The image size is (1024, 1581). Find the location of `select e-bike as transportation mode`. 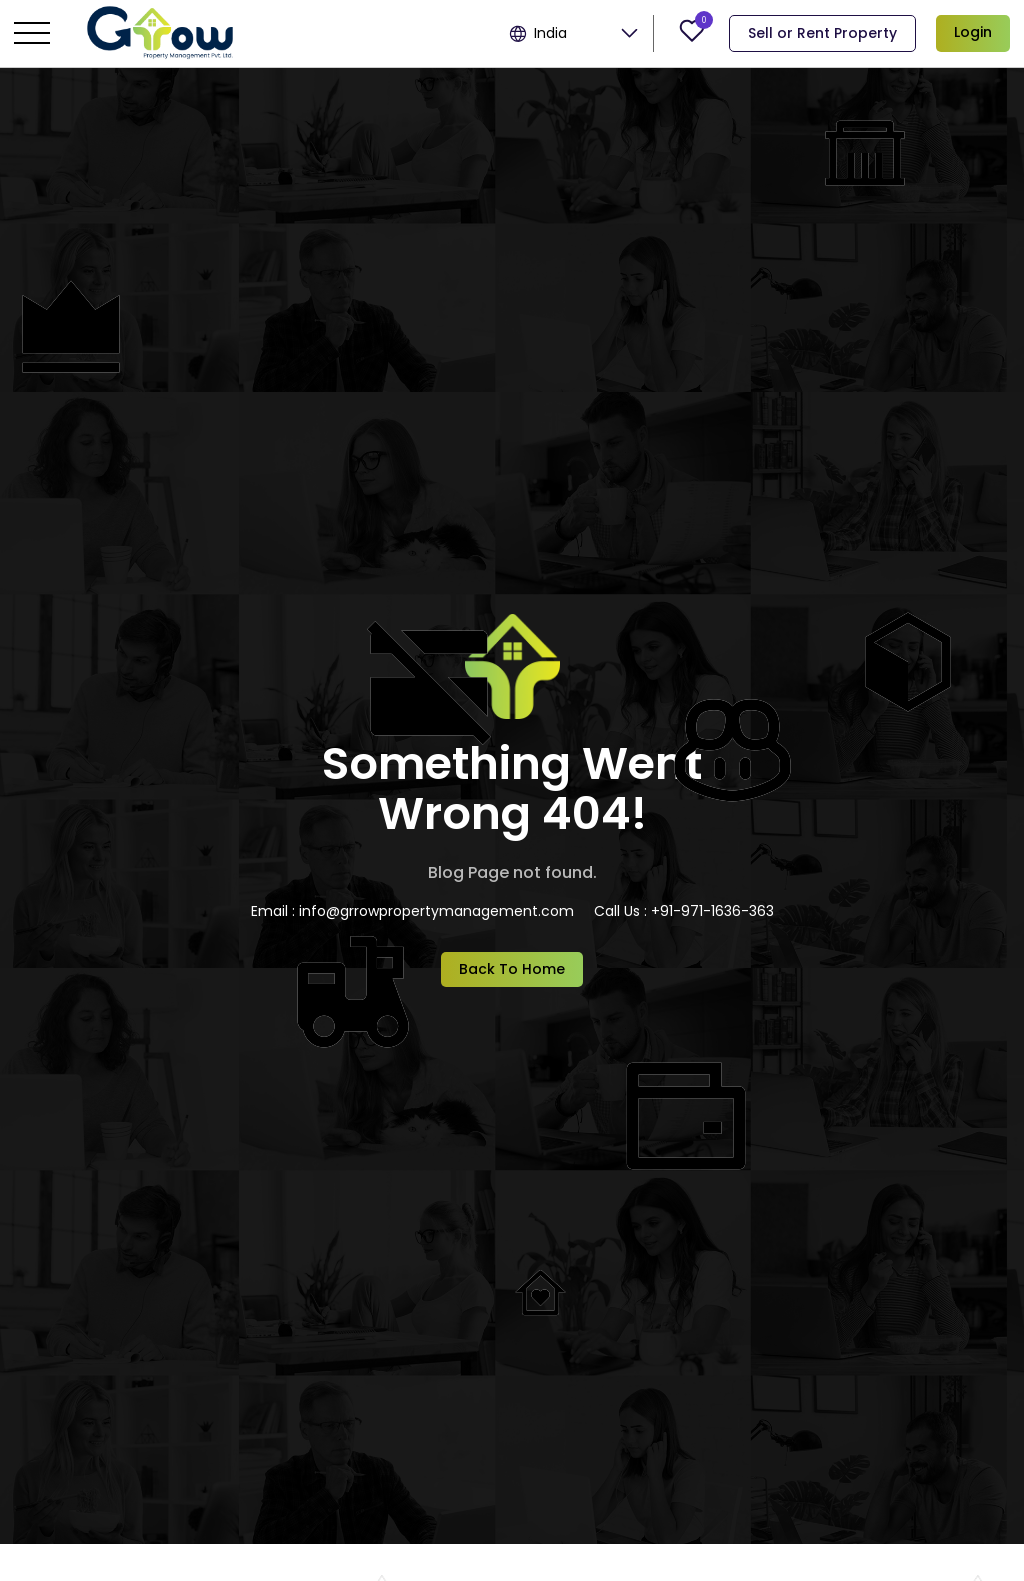

select e-bike as transportation mode is located at coordinates (350, 994).